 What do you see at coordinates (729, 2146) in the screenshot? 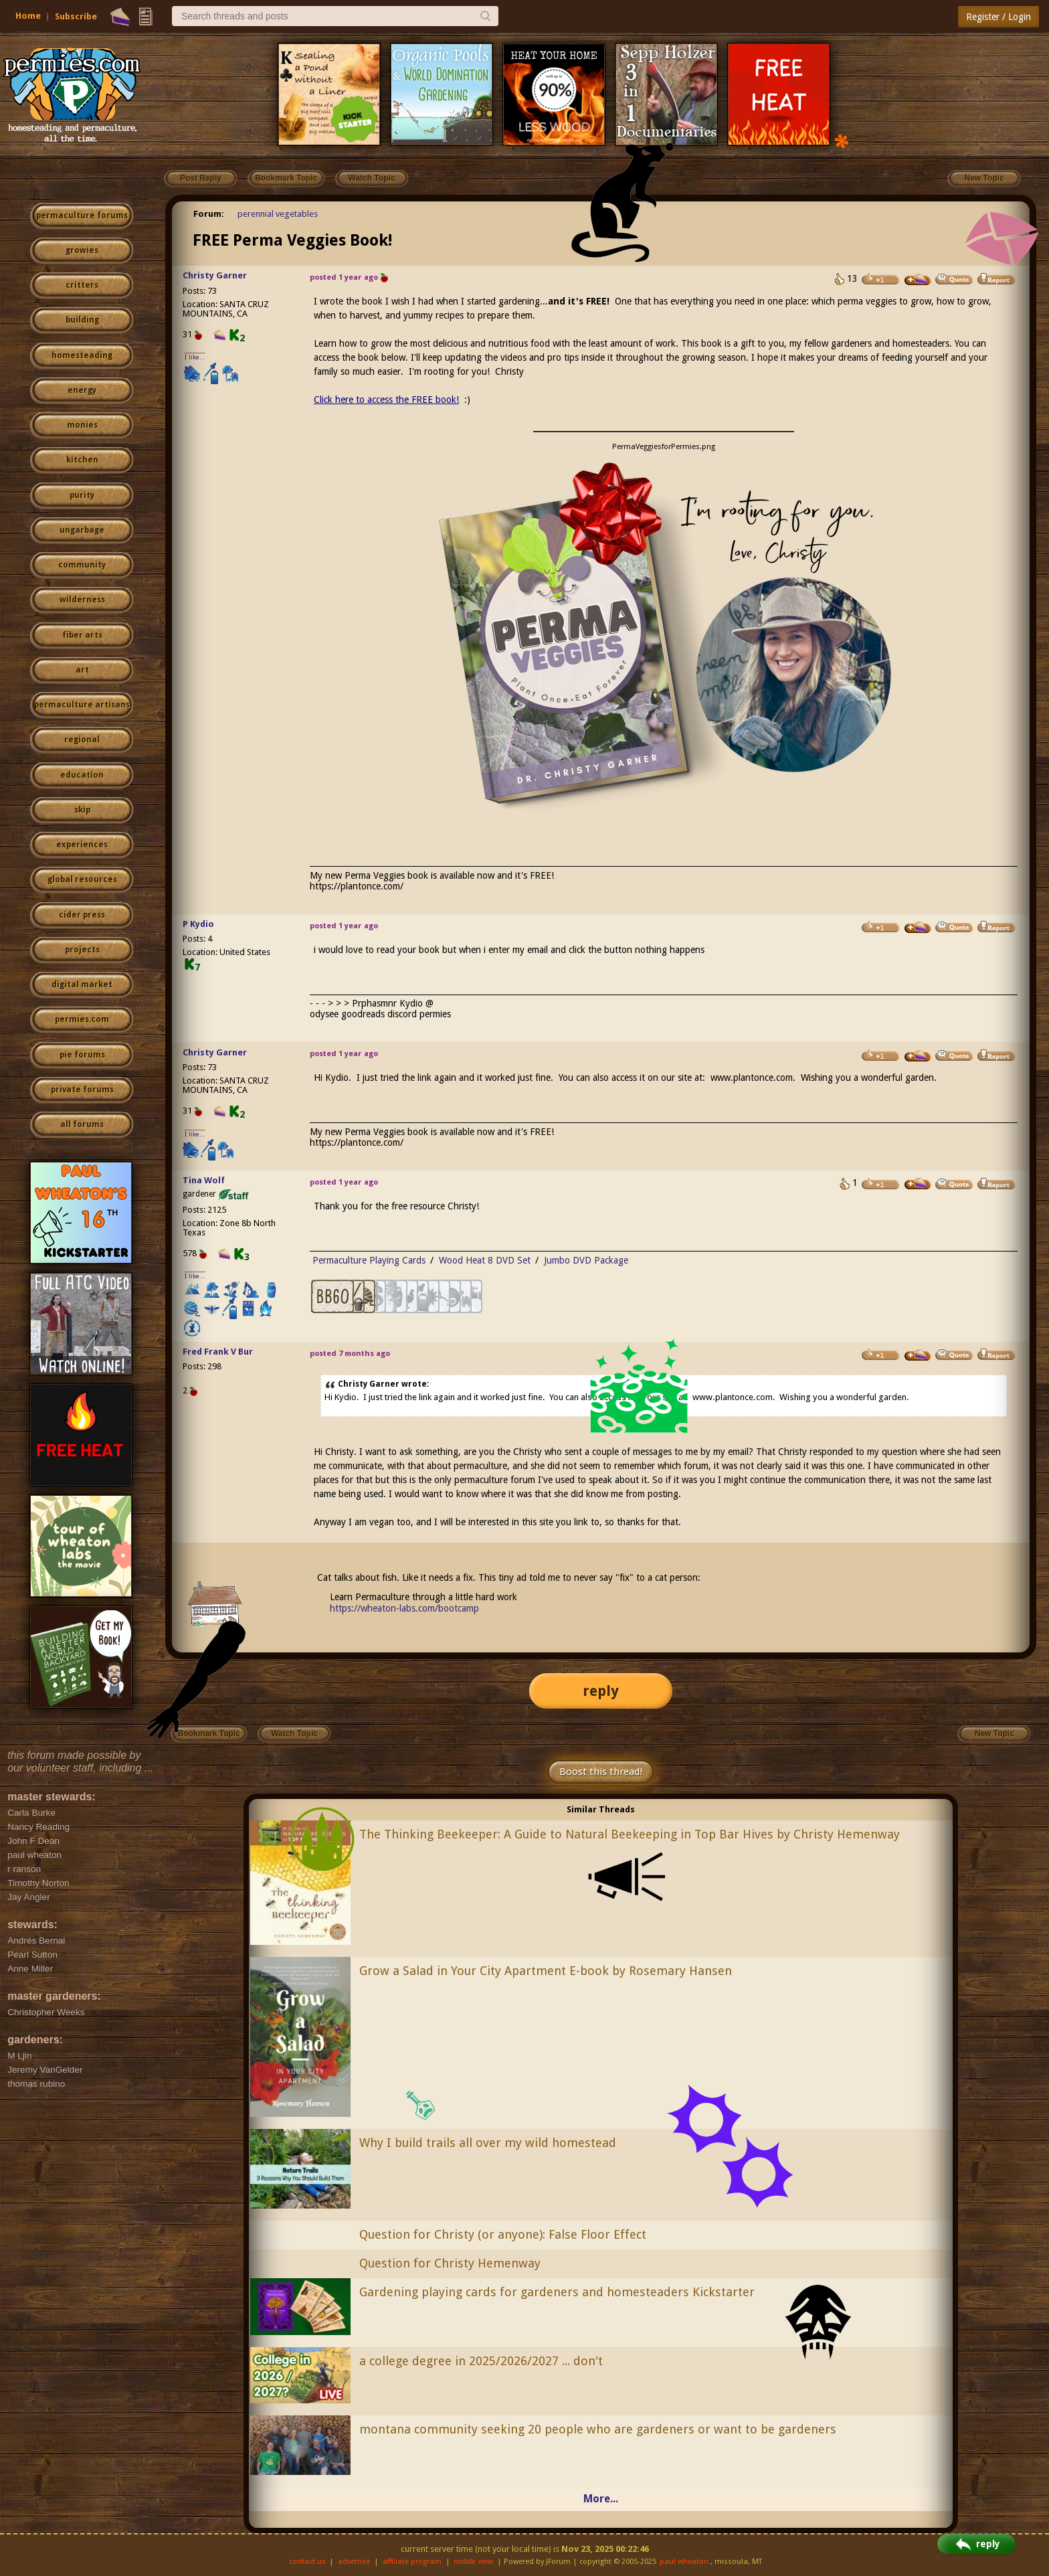
I see `indicates damage or hit points in a game` at bounding box center [729, 2146].